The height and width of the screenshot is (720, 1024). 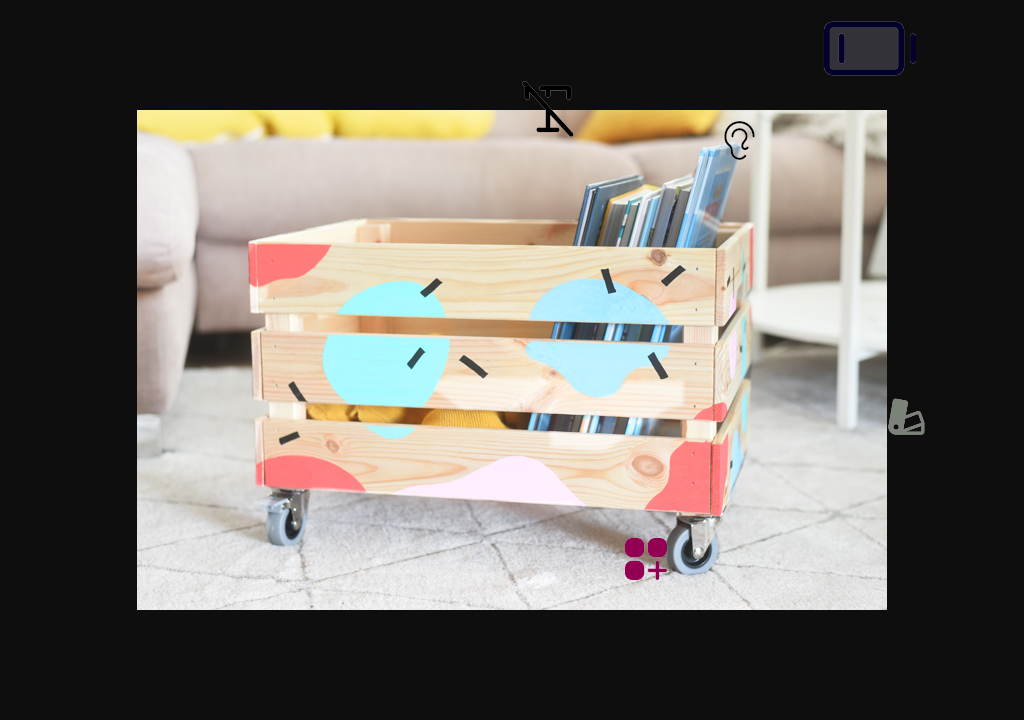 What do you see at coordinates (868, 48) in the screenshot?
I see `indicates low battery level` at bounding box center [868, 48].